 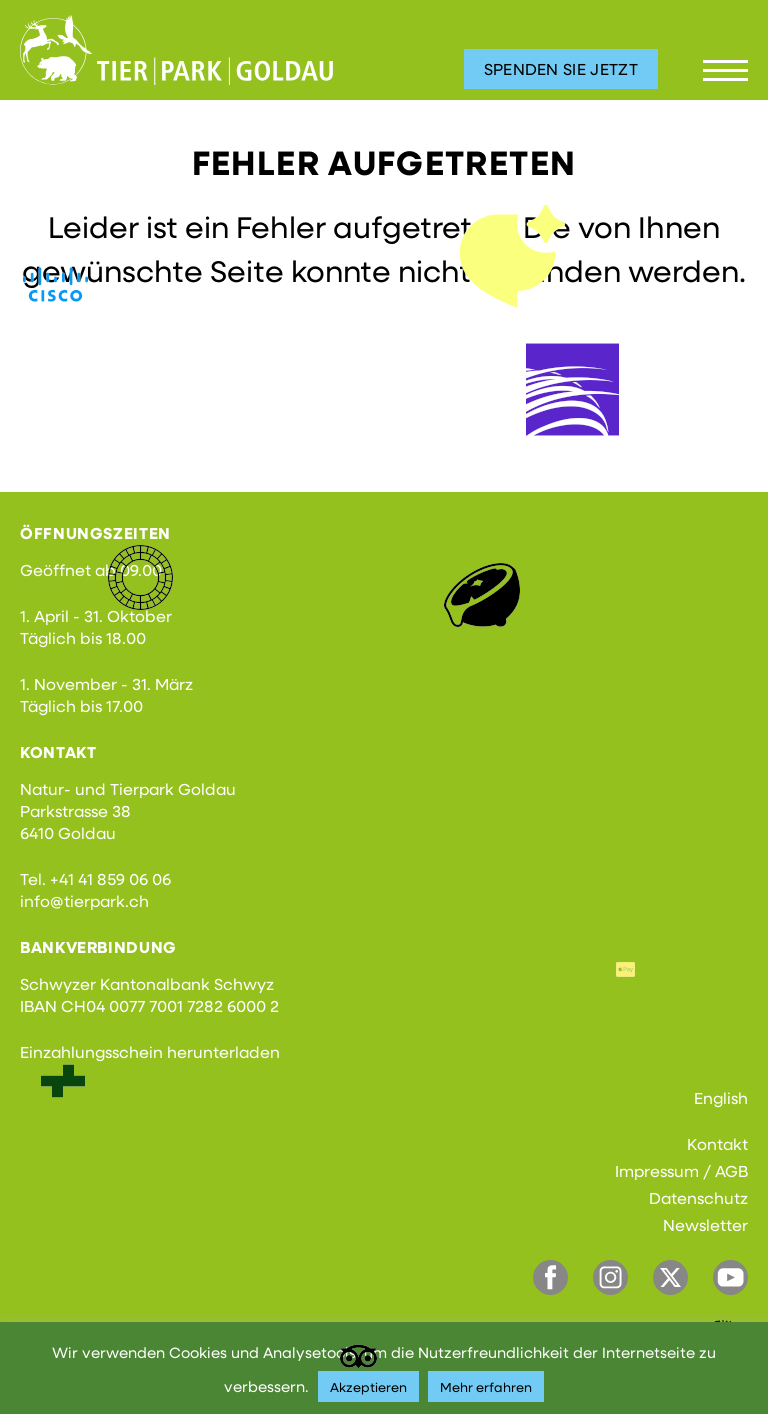 I want to click on CrateDB database platform logo, so click(x=63, y=1081).